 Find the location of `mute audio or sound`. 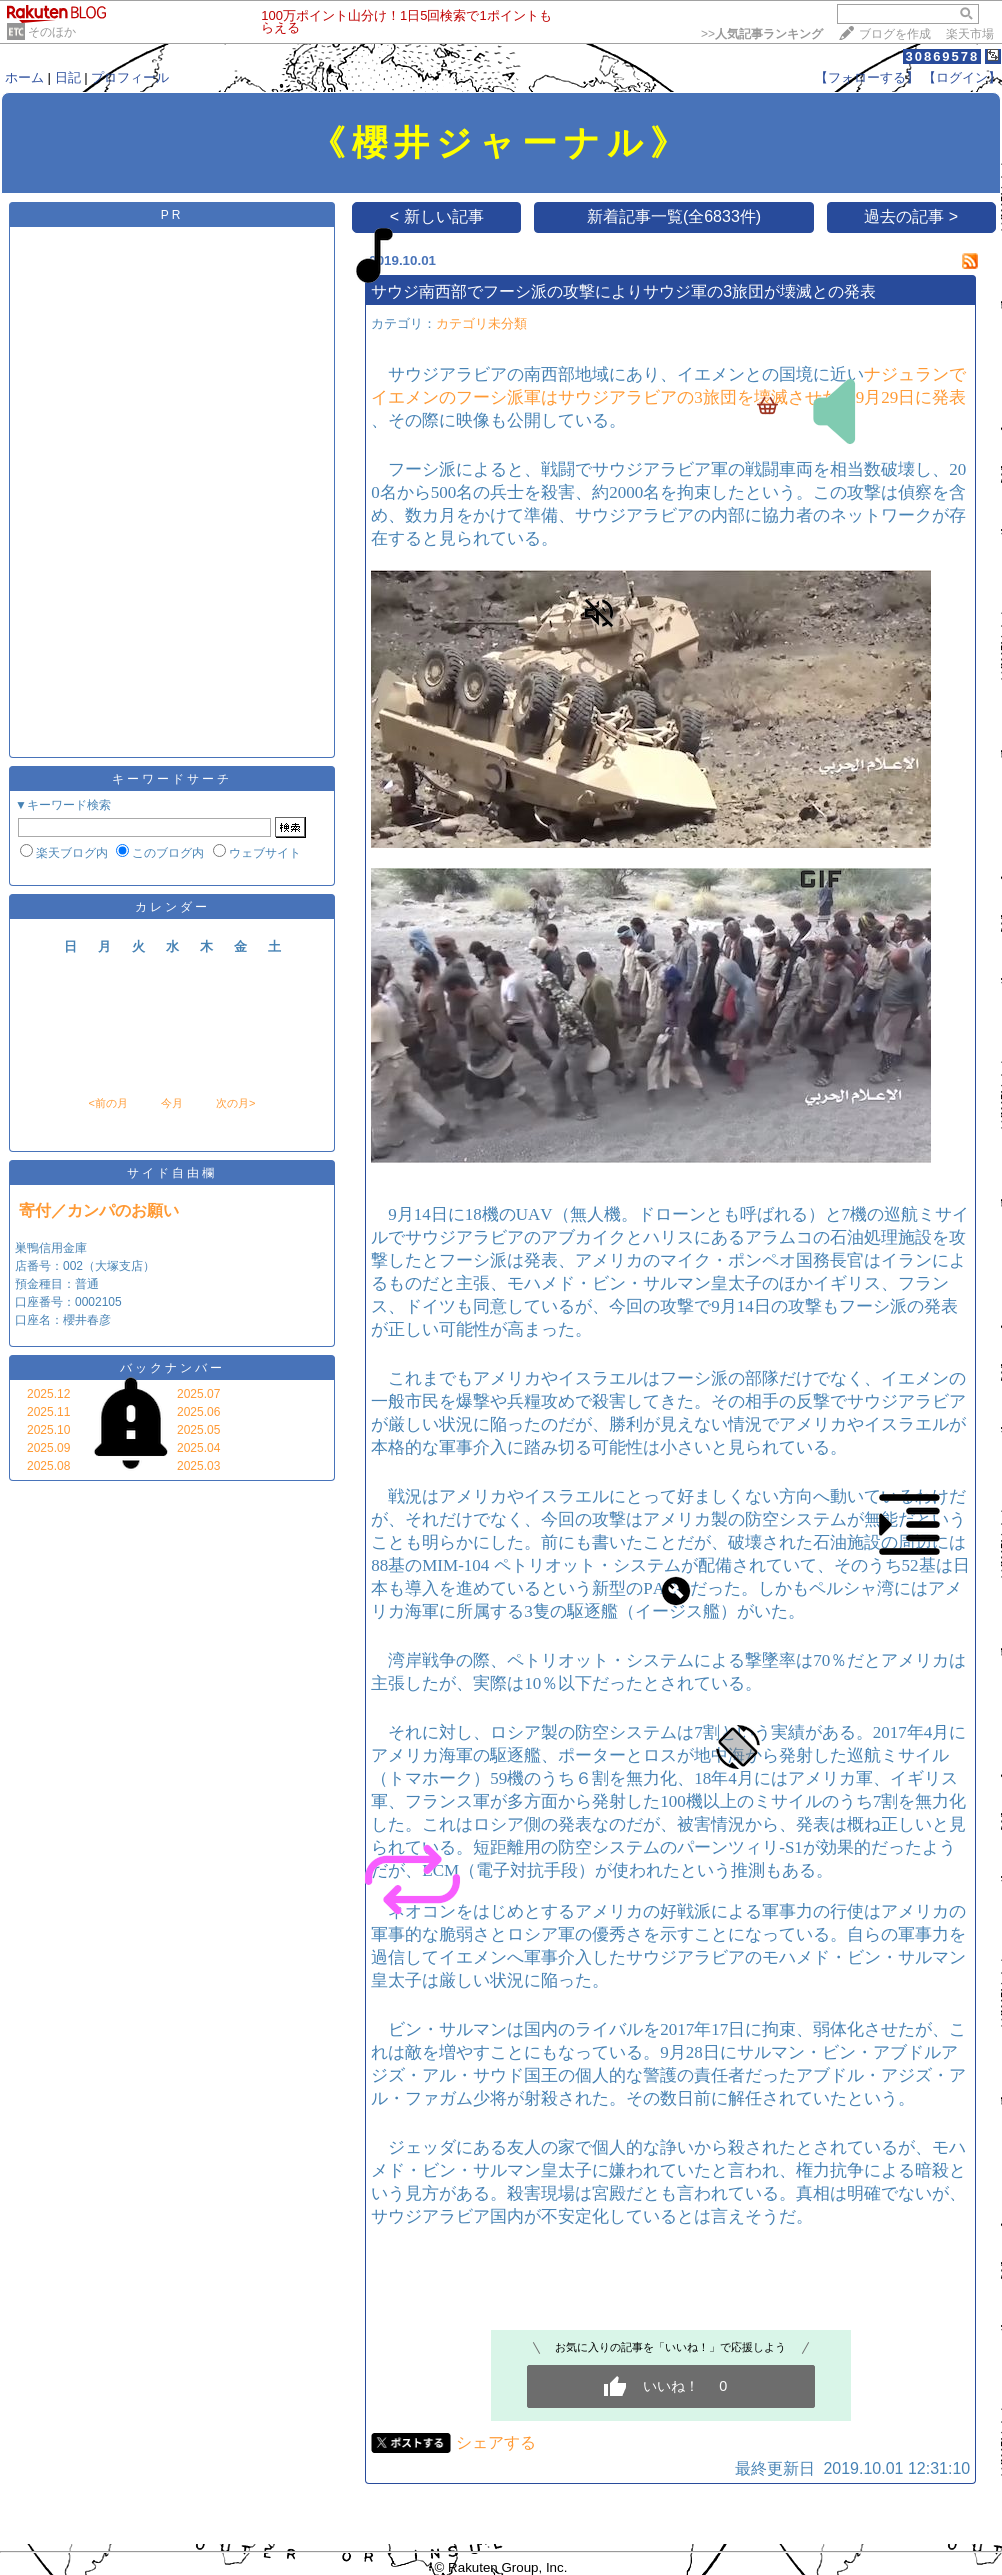

mute audio or sound is located at coordinates (599, 613).